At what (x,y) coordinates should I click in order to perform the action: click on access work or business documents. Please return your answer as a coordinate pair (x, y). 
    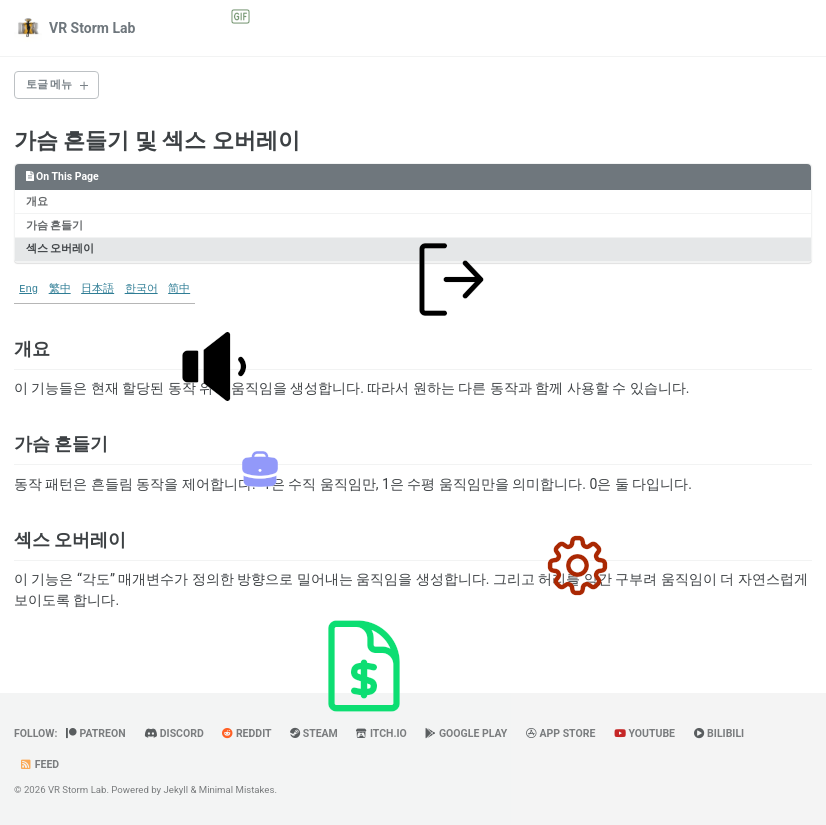
    Looking at the image, I should click on (260, 469).